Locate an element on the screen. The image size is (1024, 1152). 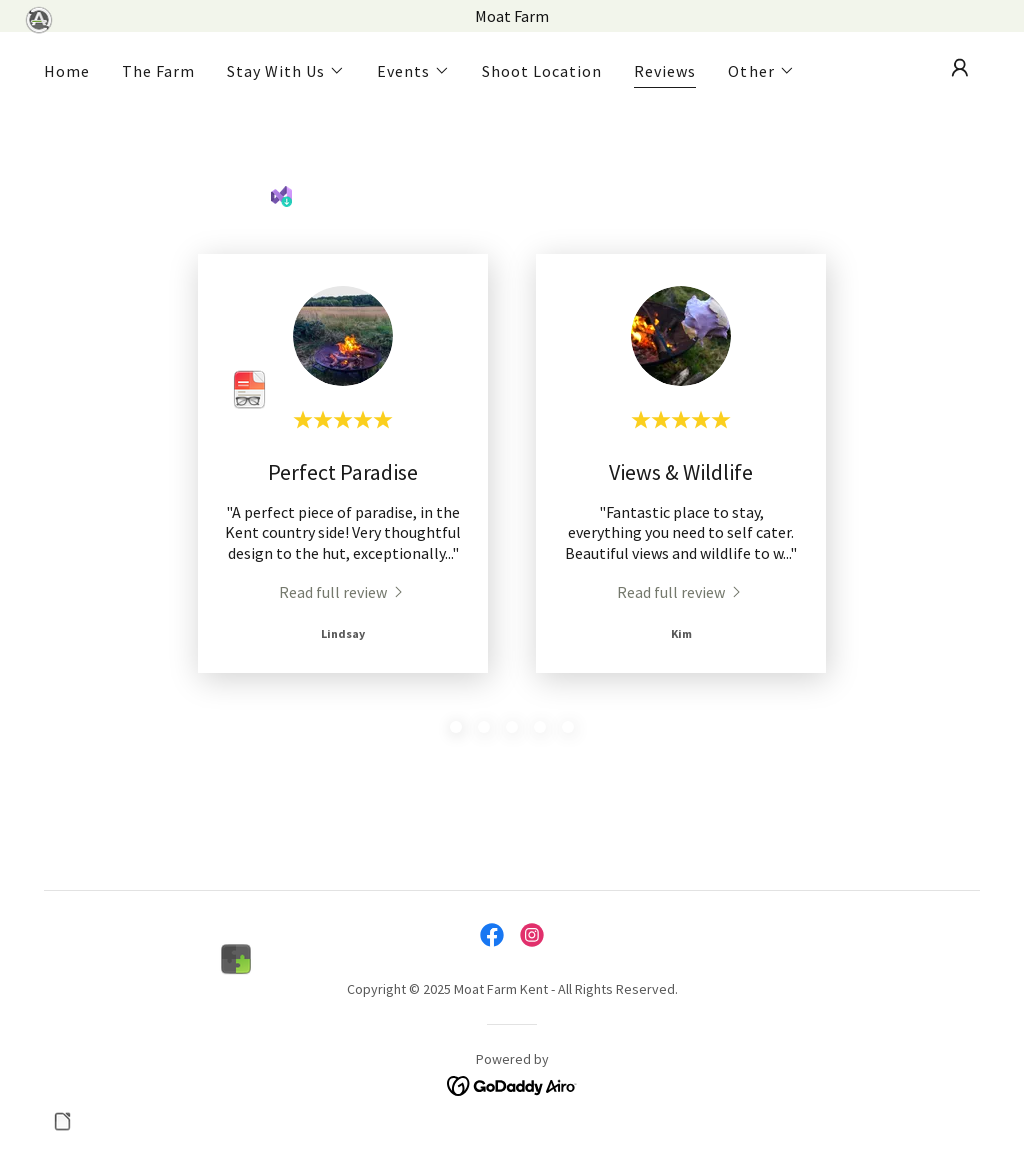
open visual studio installer is located at coordinates (281, 196).